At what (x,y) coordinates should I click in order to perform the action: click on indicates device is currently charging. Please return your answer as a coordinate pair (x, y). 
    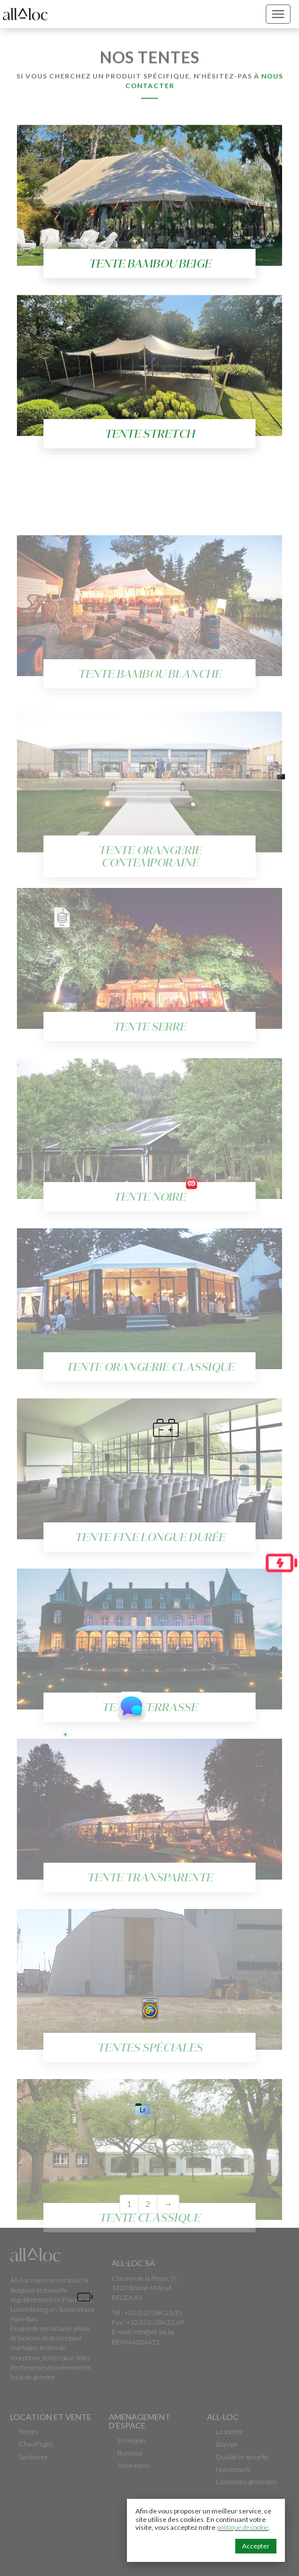
    Looking at the image, I should click on (282, 1563).